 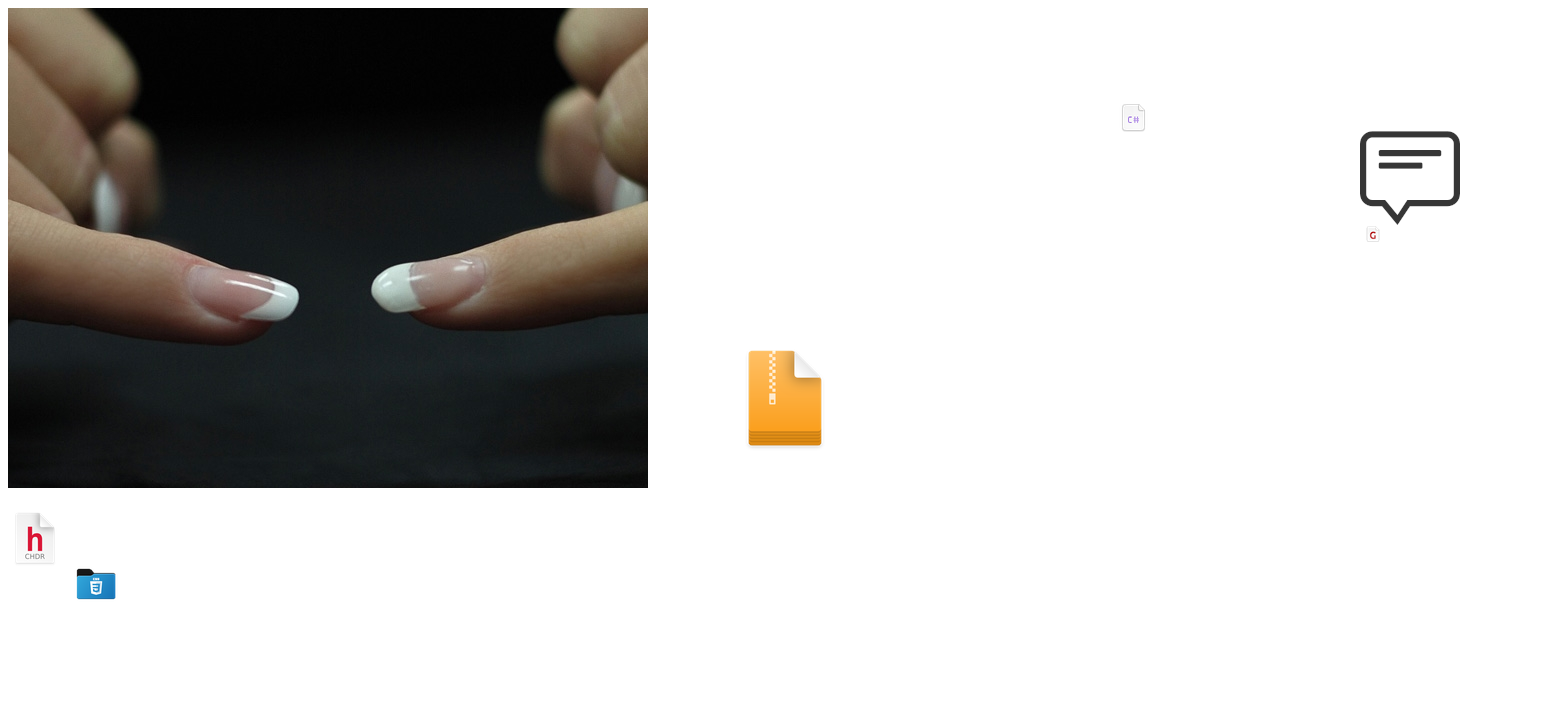 I want to click on open folder containing CSS stylesheets, so click(x=96, y=585).